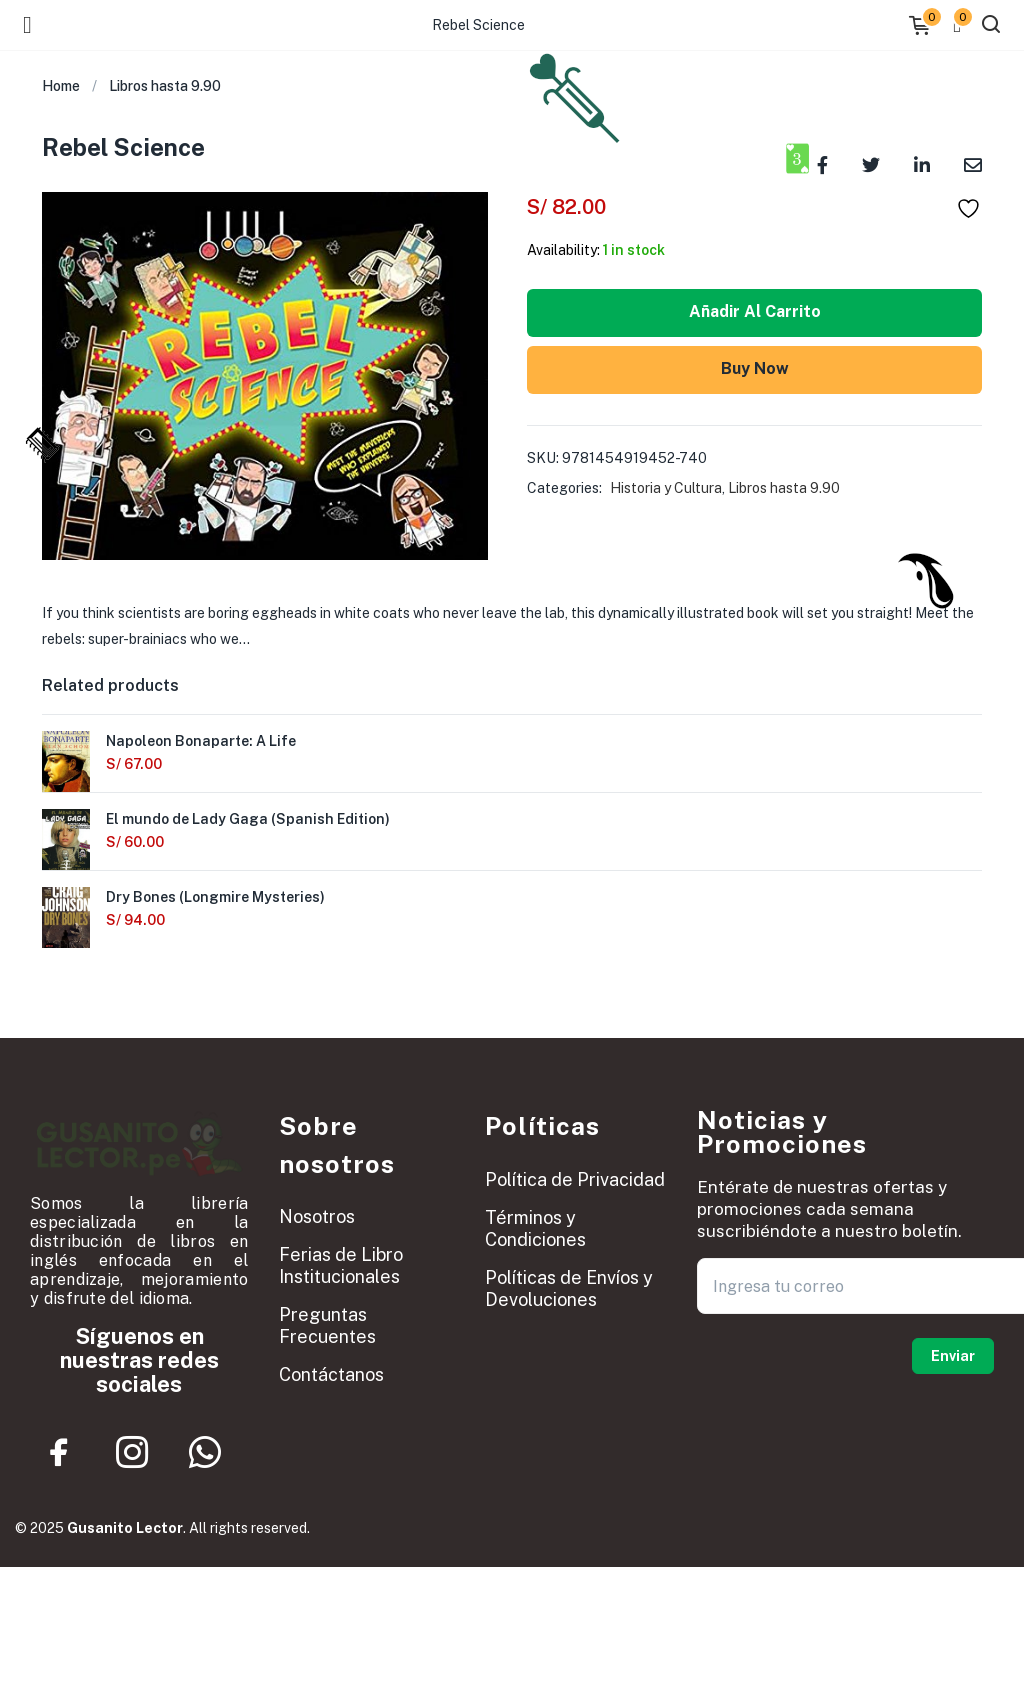 The width and height of the screenshot is (1024, 1690). Describe the element at coordinates (575, 99) in the screenshot. I see `inject love or affection in a game` at that location.